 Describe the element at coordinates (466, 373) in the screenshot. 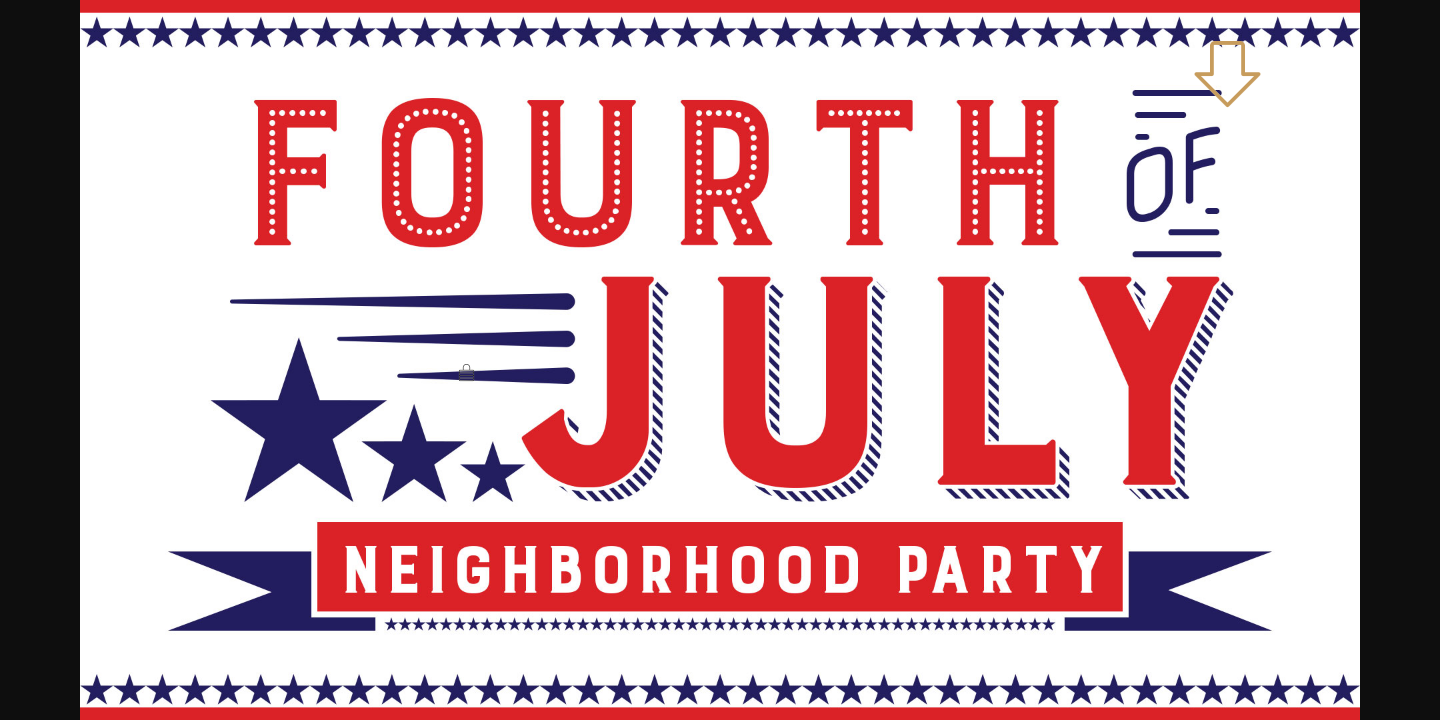

I see `indicates a secure or encrypted connection` at that location.